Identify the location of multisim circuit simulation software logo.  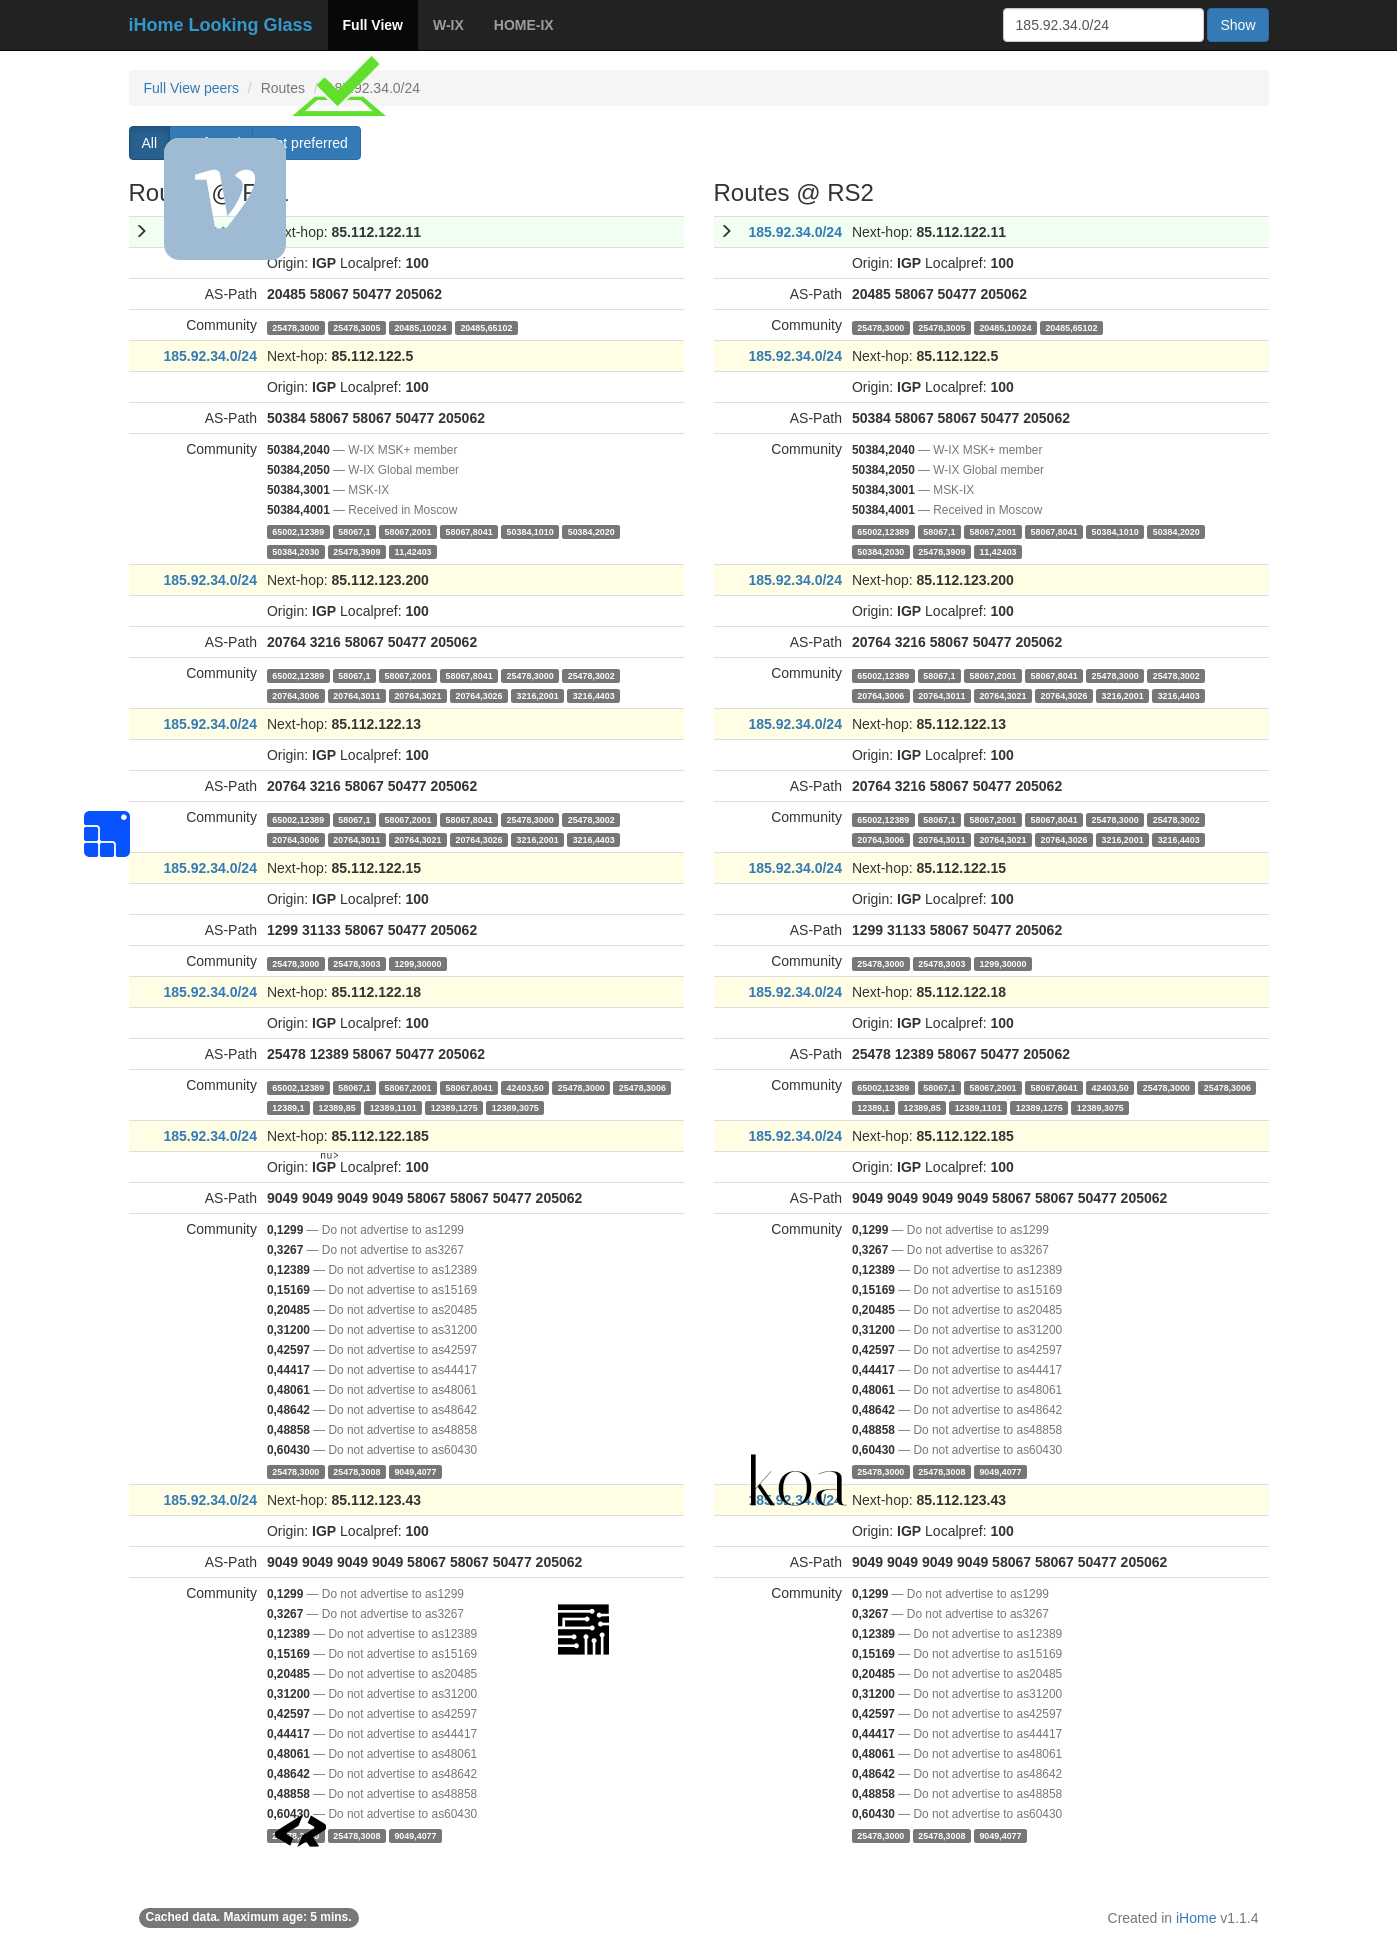
(583, 1629).